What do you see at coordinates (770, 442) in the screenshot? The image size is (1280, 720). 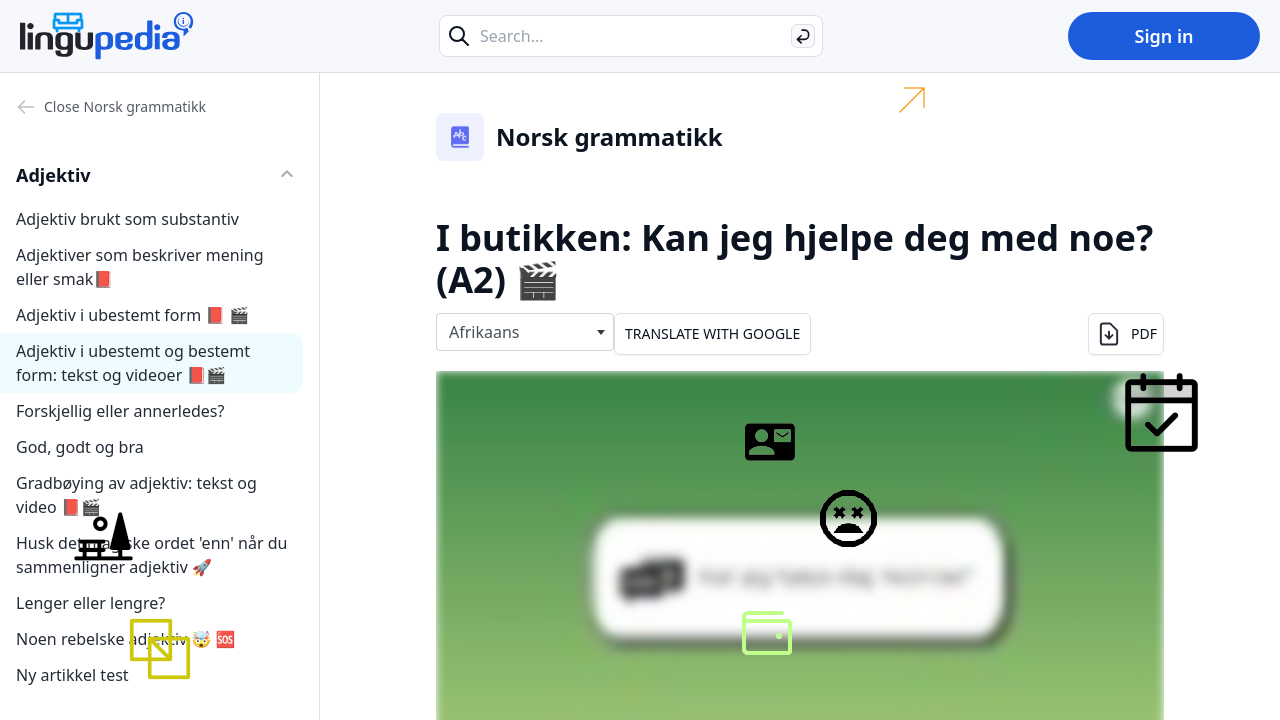 I see `view contact email information` at bounding box center [770, 442].